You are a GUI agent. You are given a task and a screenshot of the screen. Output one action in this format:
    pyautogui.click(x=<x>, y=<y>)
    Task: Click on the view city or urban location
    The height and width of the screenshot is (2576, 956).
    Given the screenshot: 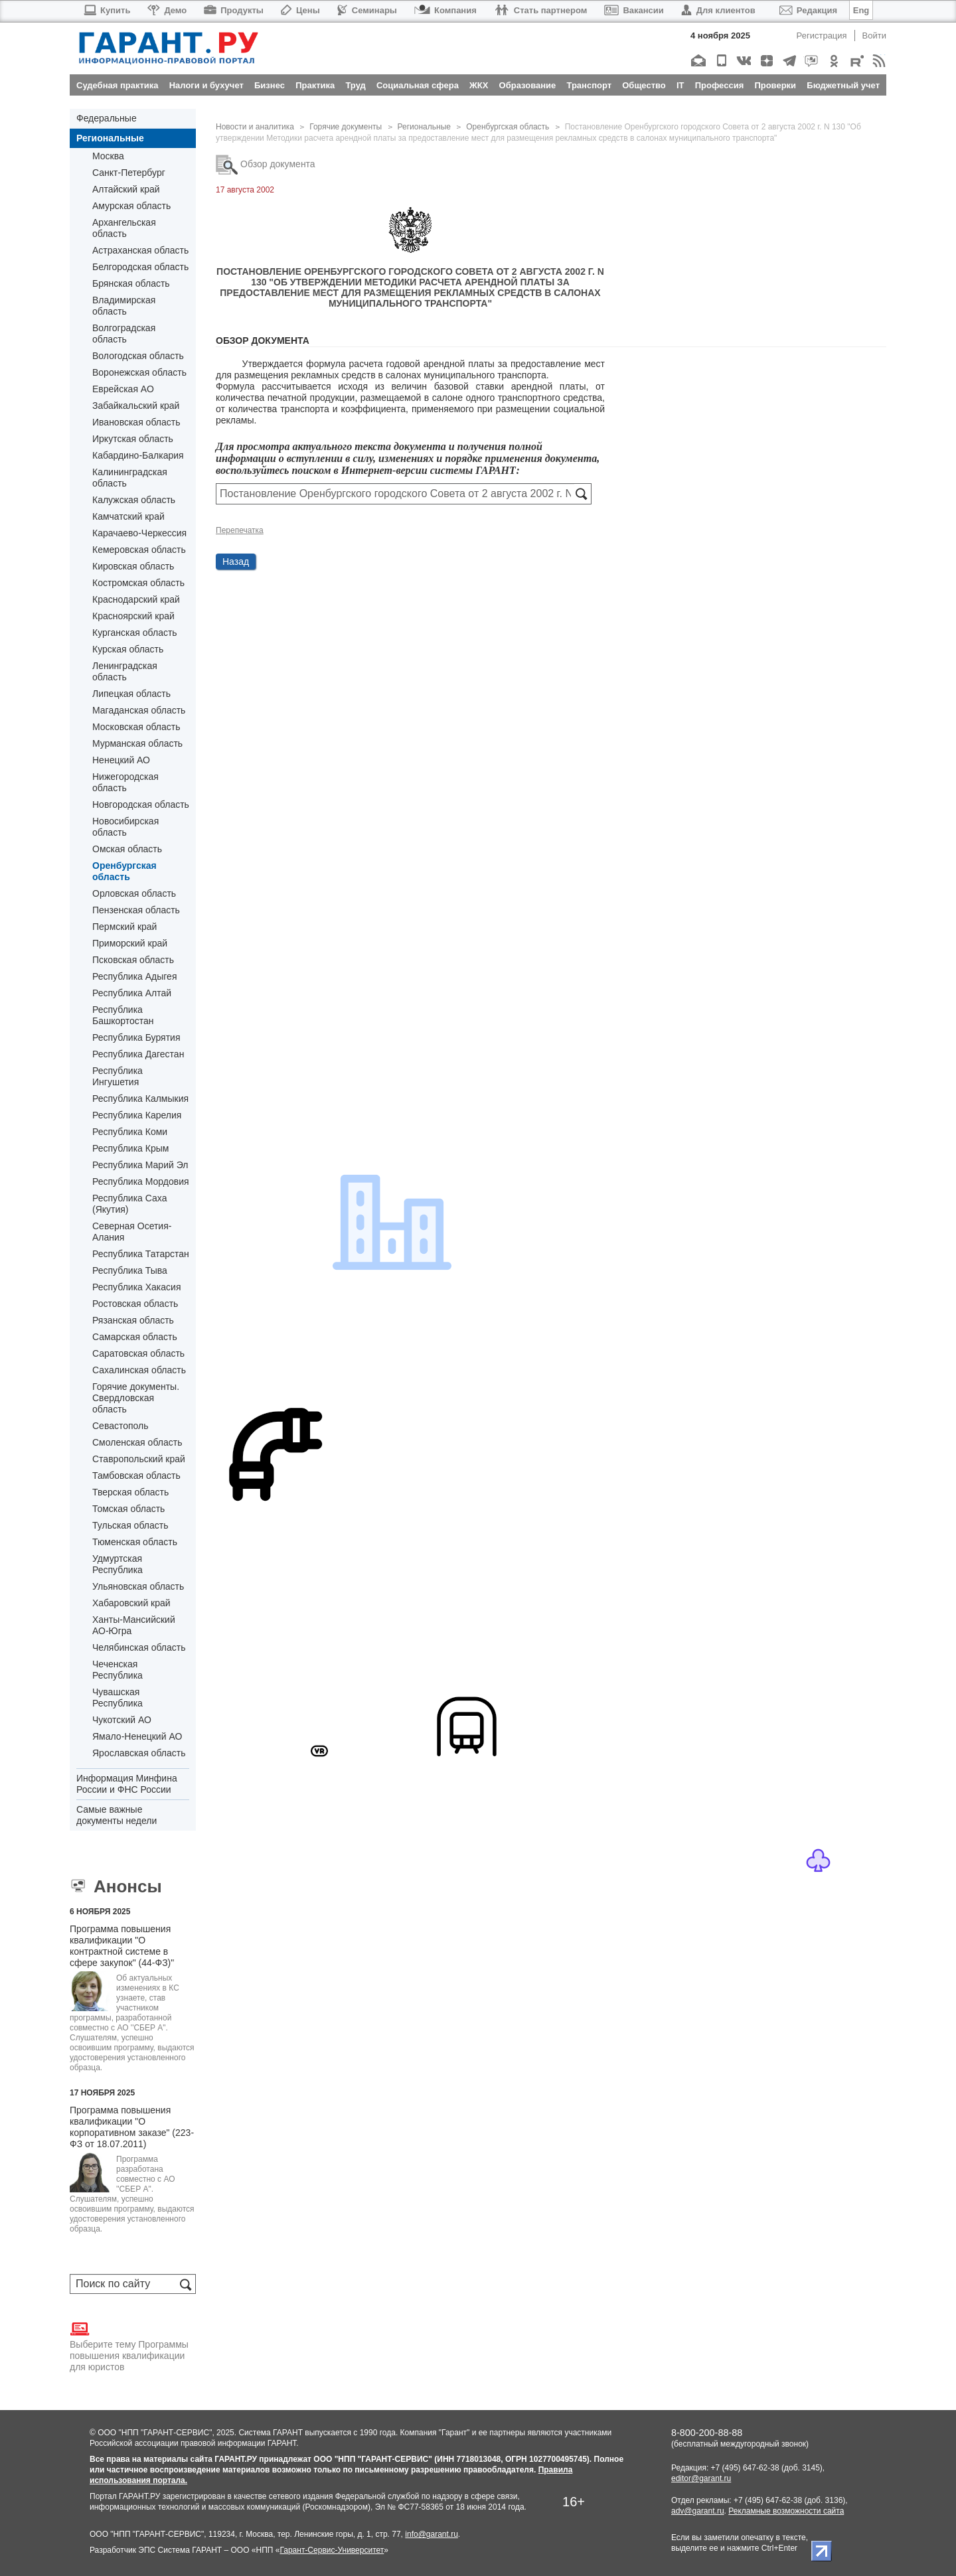 What is the action you would take?
    pyautogui.click(x=392, y=1222)
    